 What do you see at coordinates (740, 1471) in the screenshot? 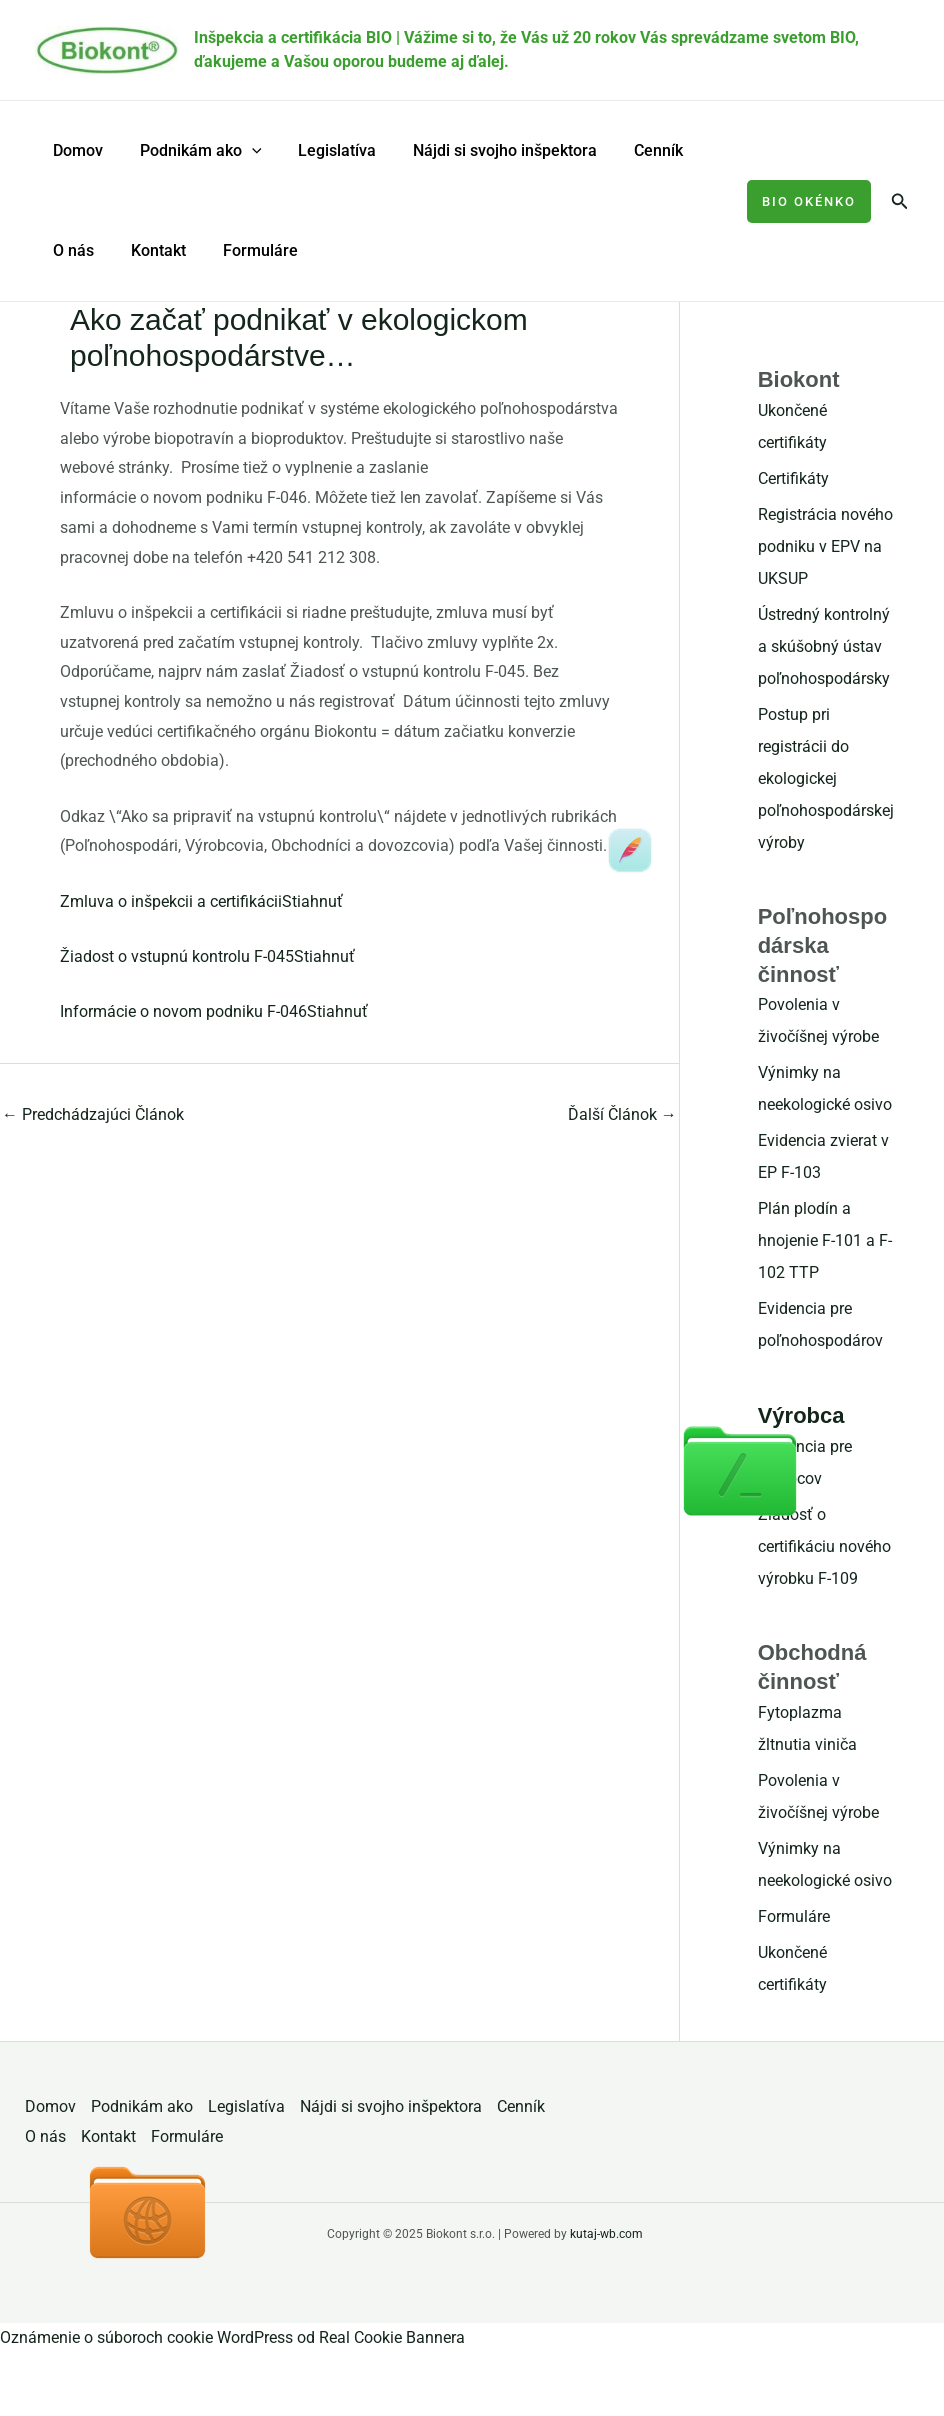
I see `access the root directory folder` at bounding box center [740, 1471].